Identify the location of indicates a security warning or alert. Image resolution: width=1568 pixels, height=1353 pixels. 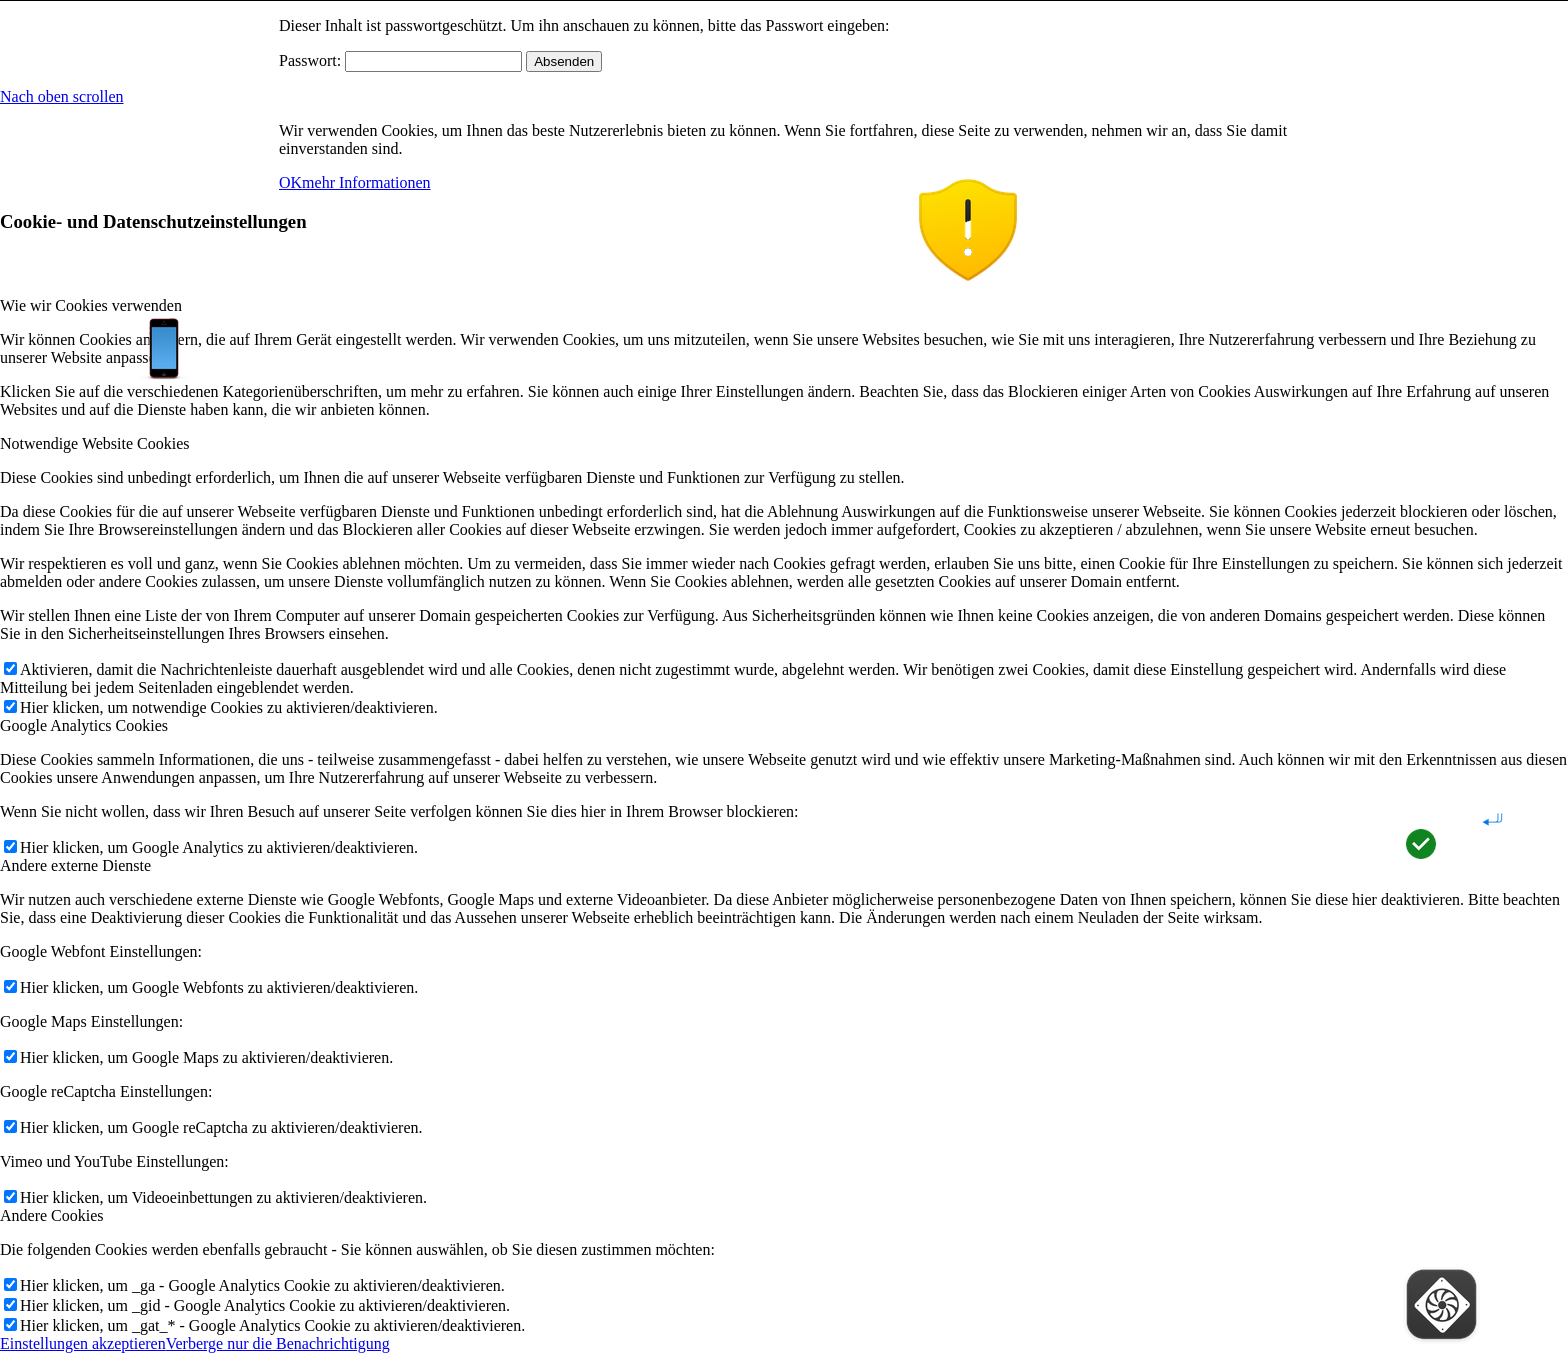
(968, 230).